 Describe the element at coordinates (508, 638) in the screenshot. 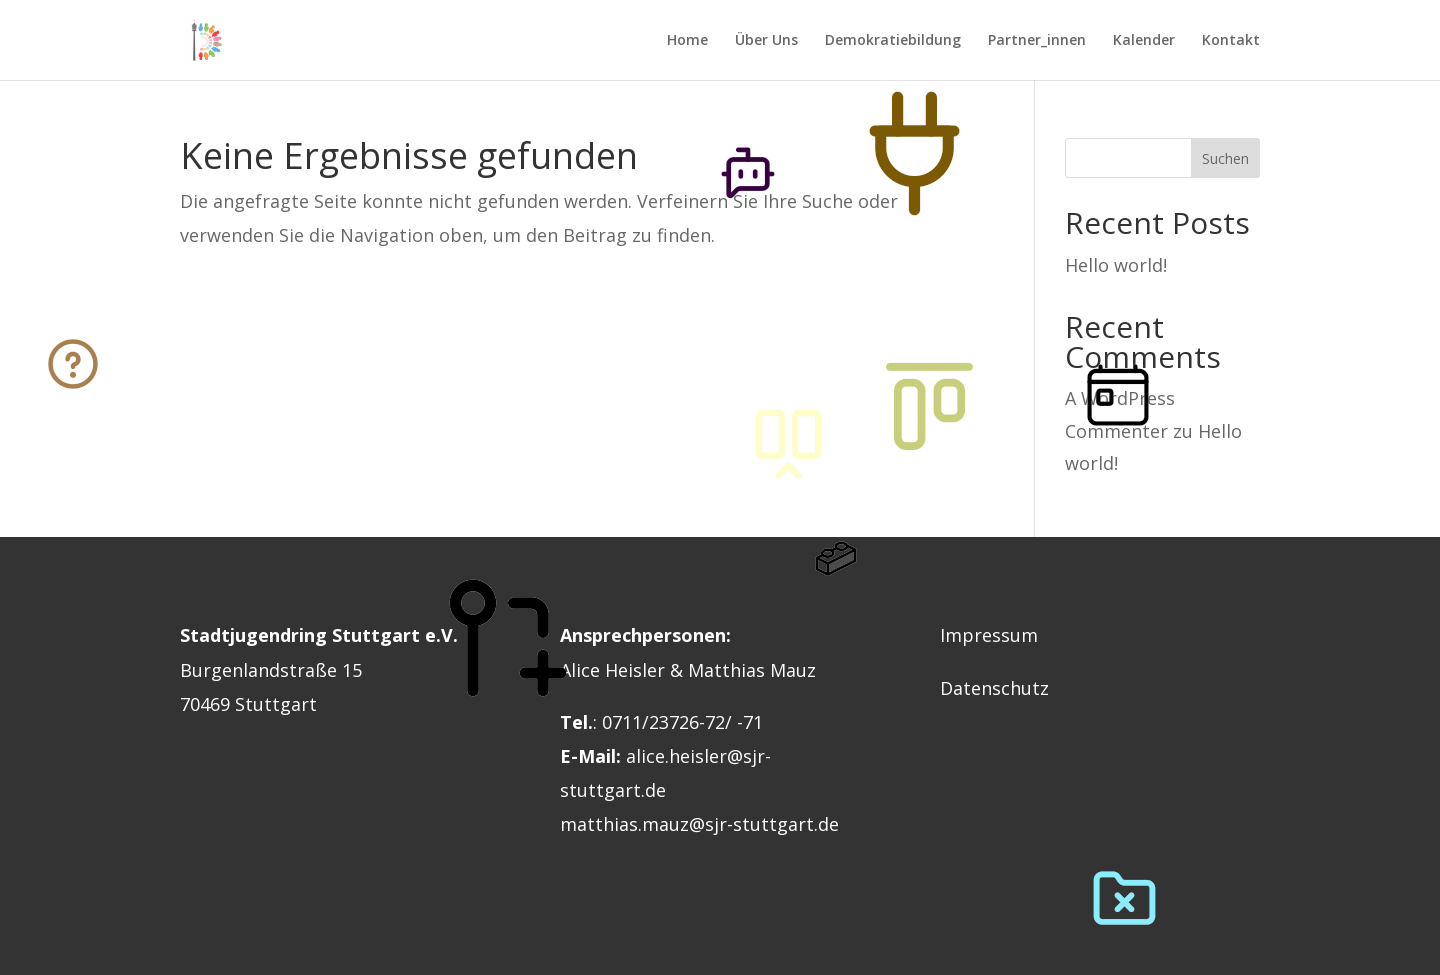

I see `create a new pull request` at that location.